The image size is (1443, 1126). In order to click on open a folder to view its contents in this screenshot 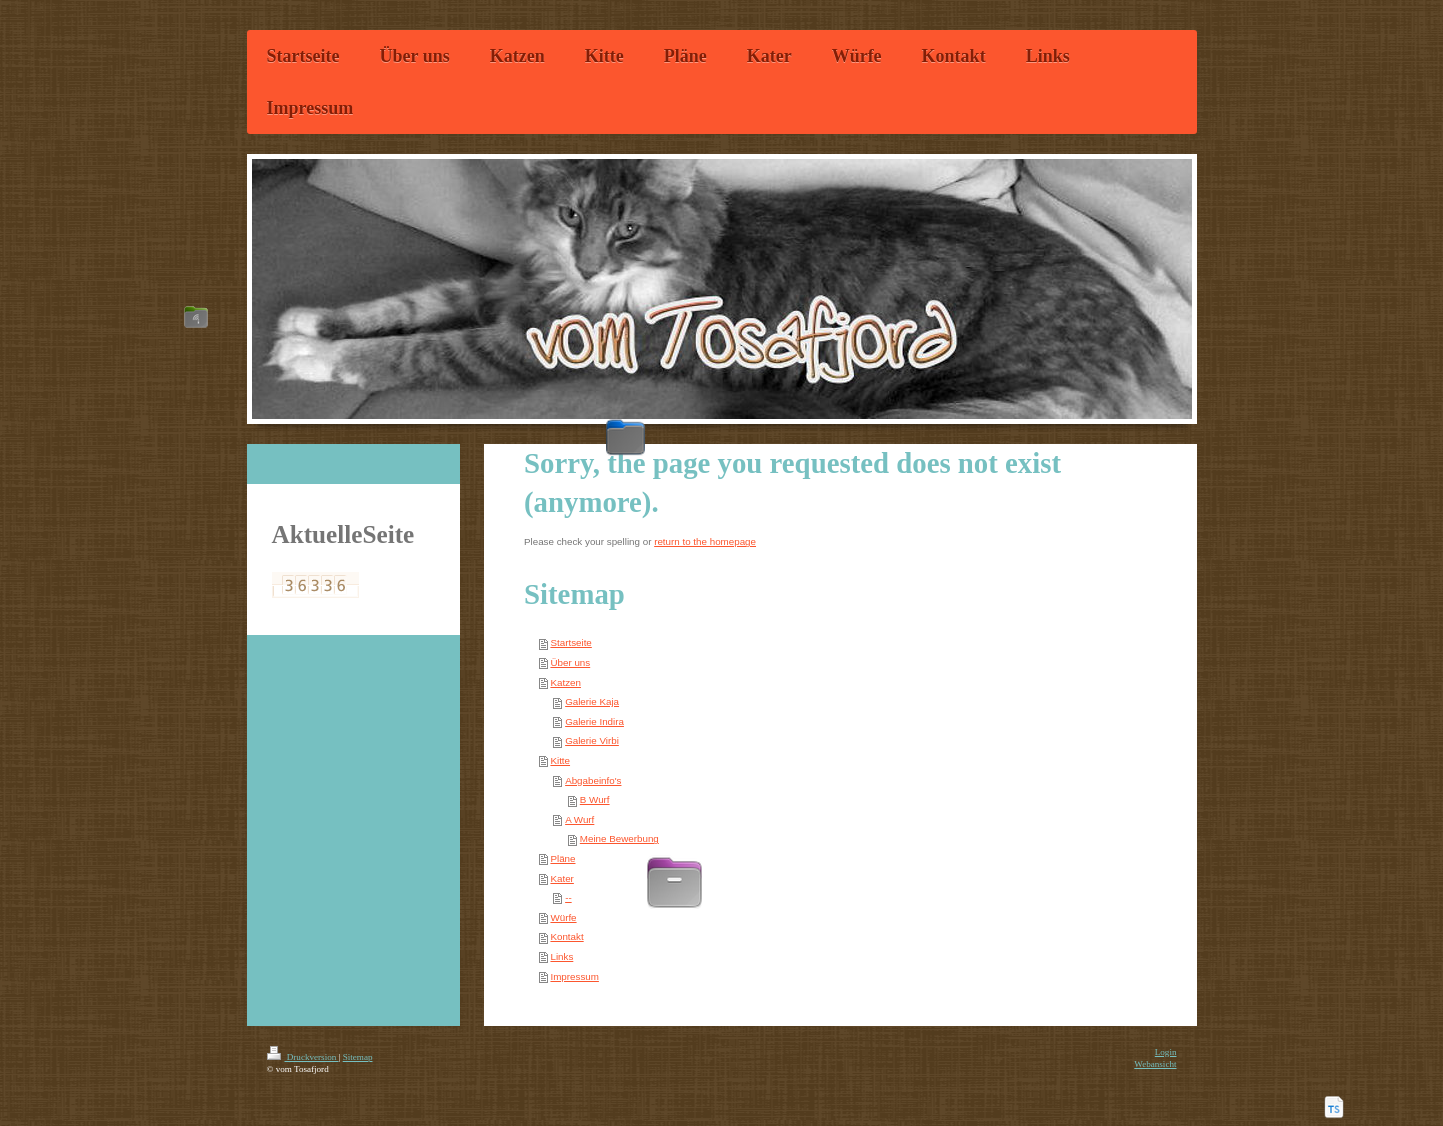, I will do `click(625, 436)`.